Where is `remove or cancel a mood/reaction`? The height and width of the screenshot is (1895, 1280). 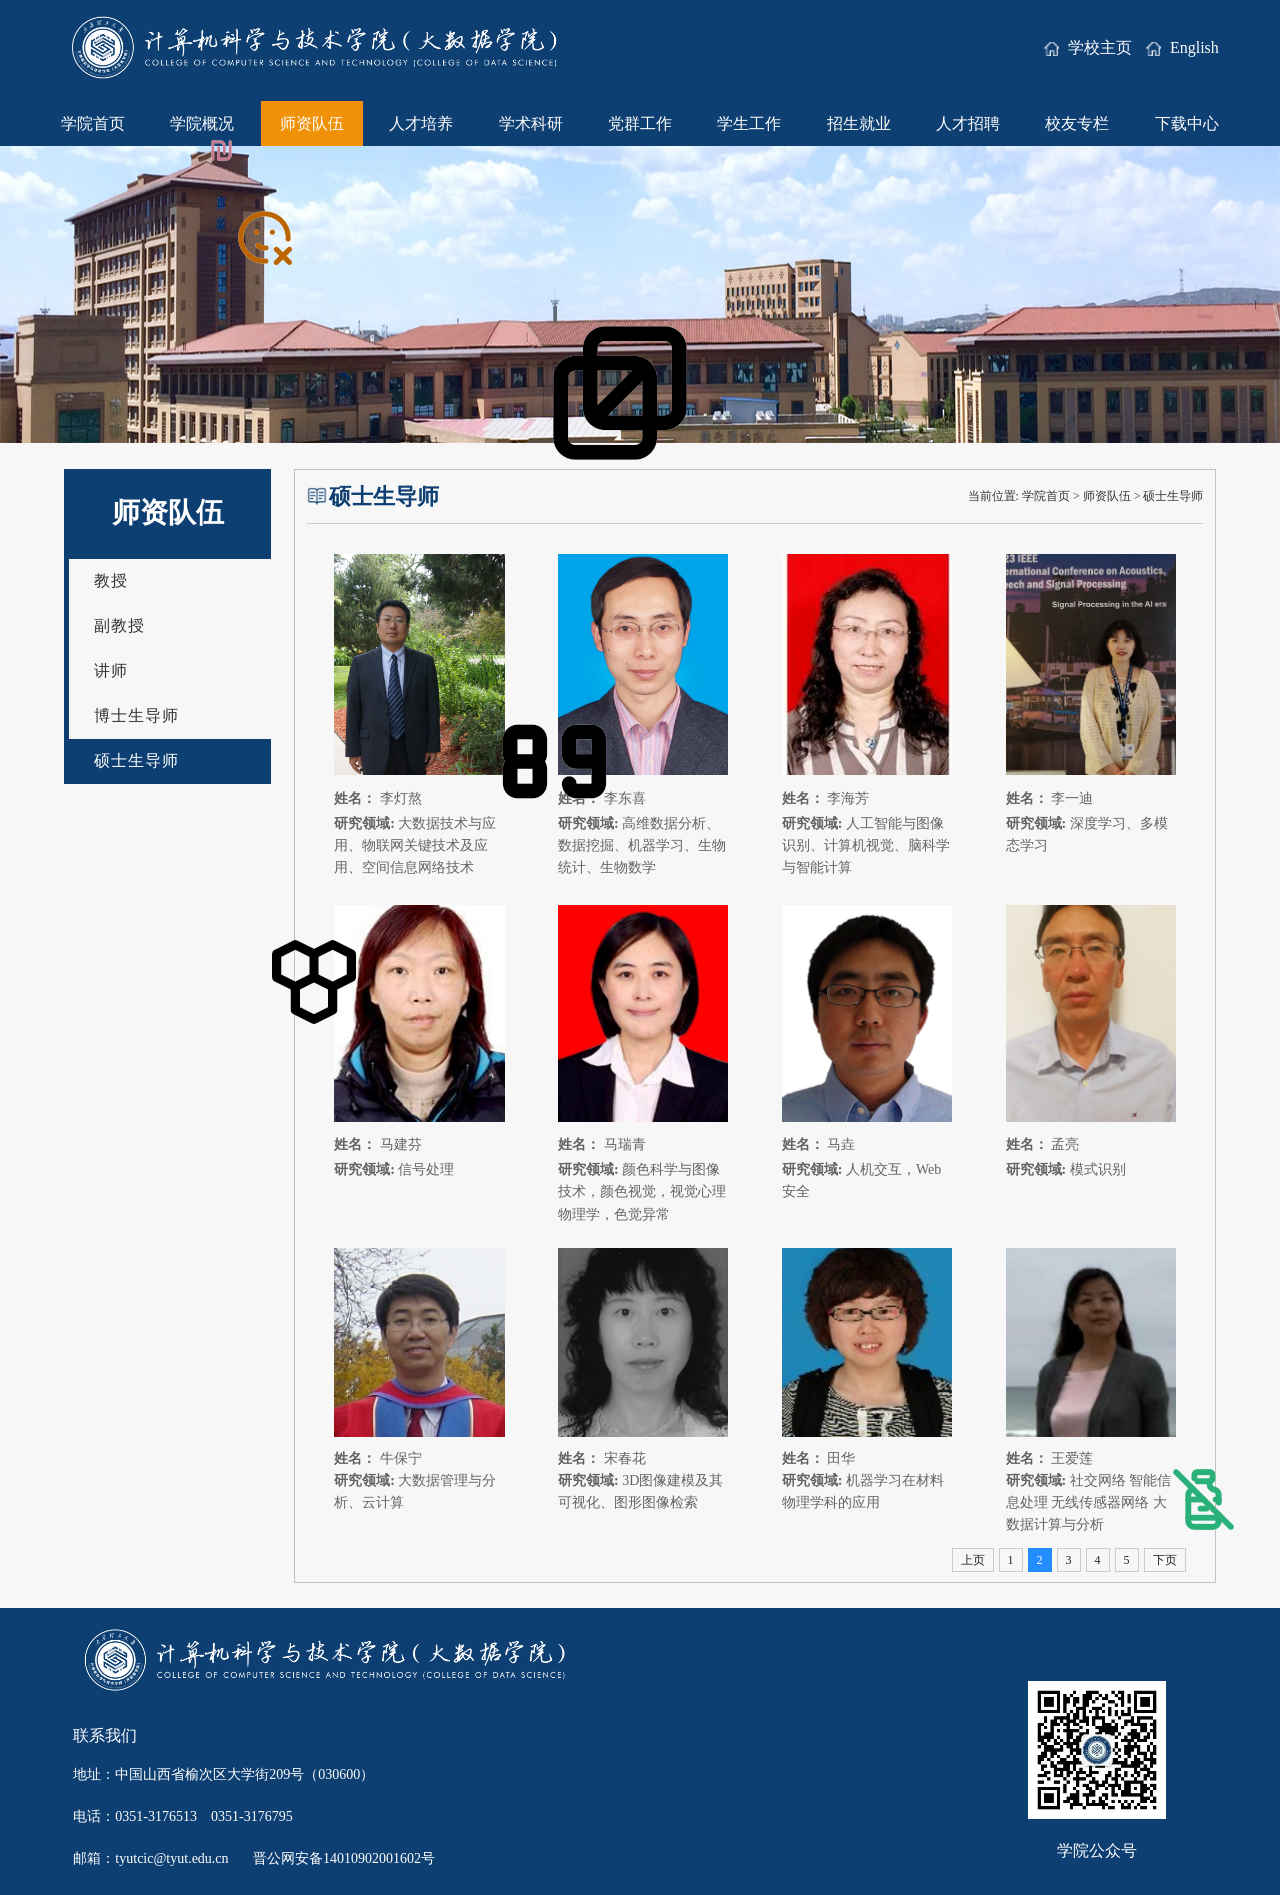
remove or cancel a mood/reaction is located at coordinates (264, 237).